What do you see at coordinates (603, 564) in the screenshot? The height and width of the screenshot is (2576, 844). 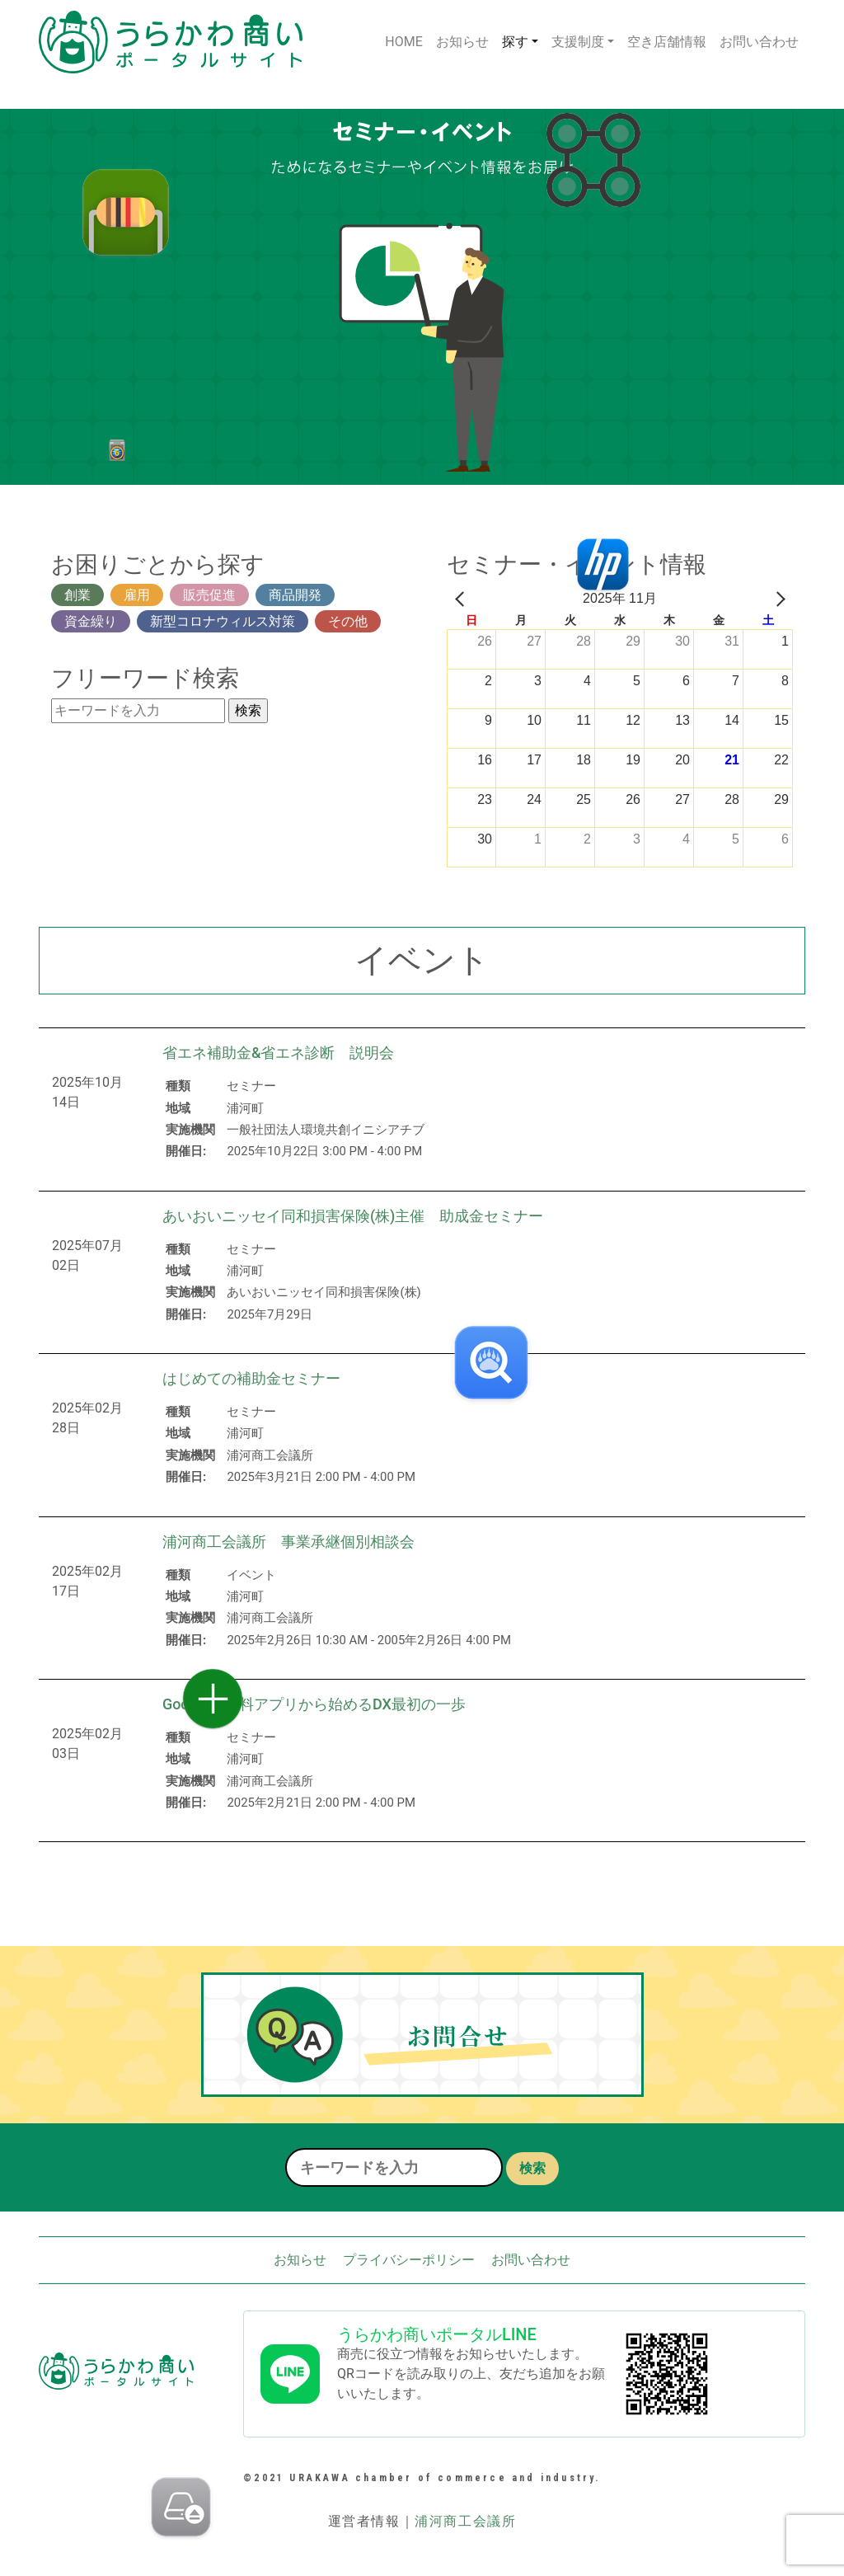 I see `open HP printer or device management app` at bounding box center [603, 564].